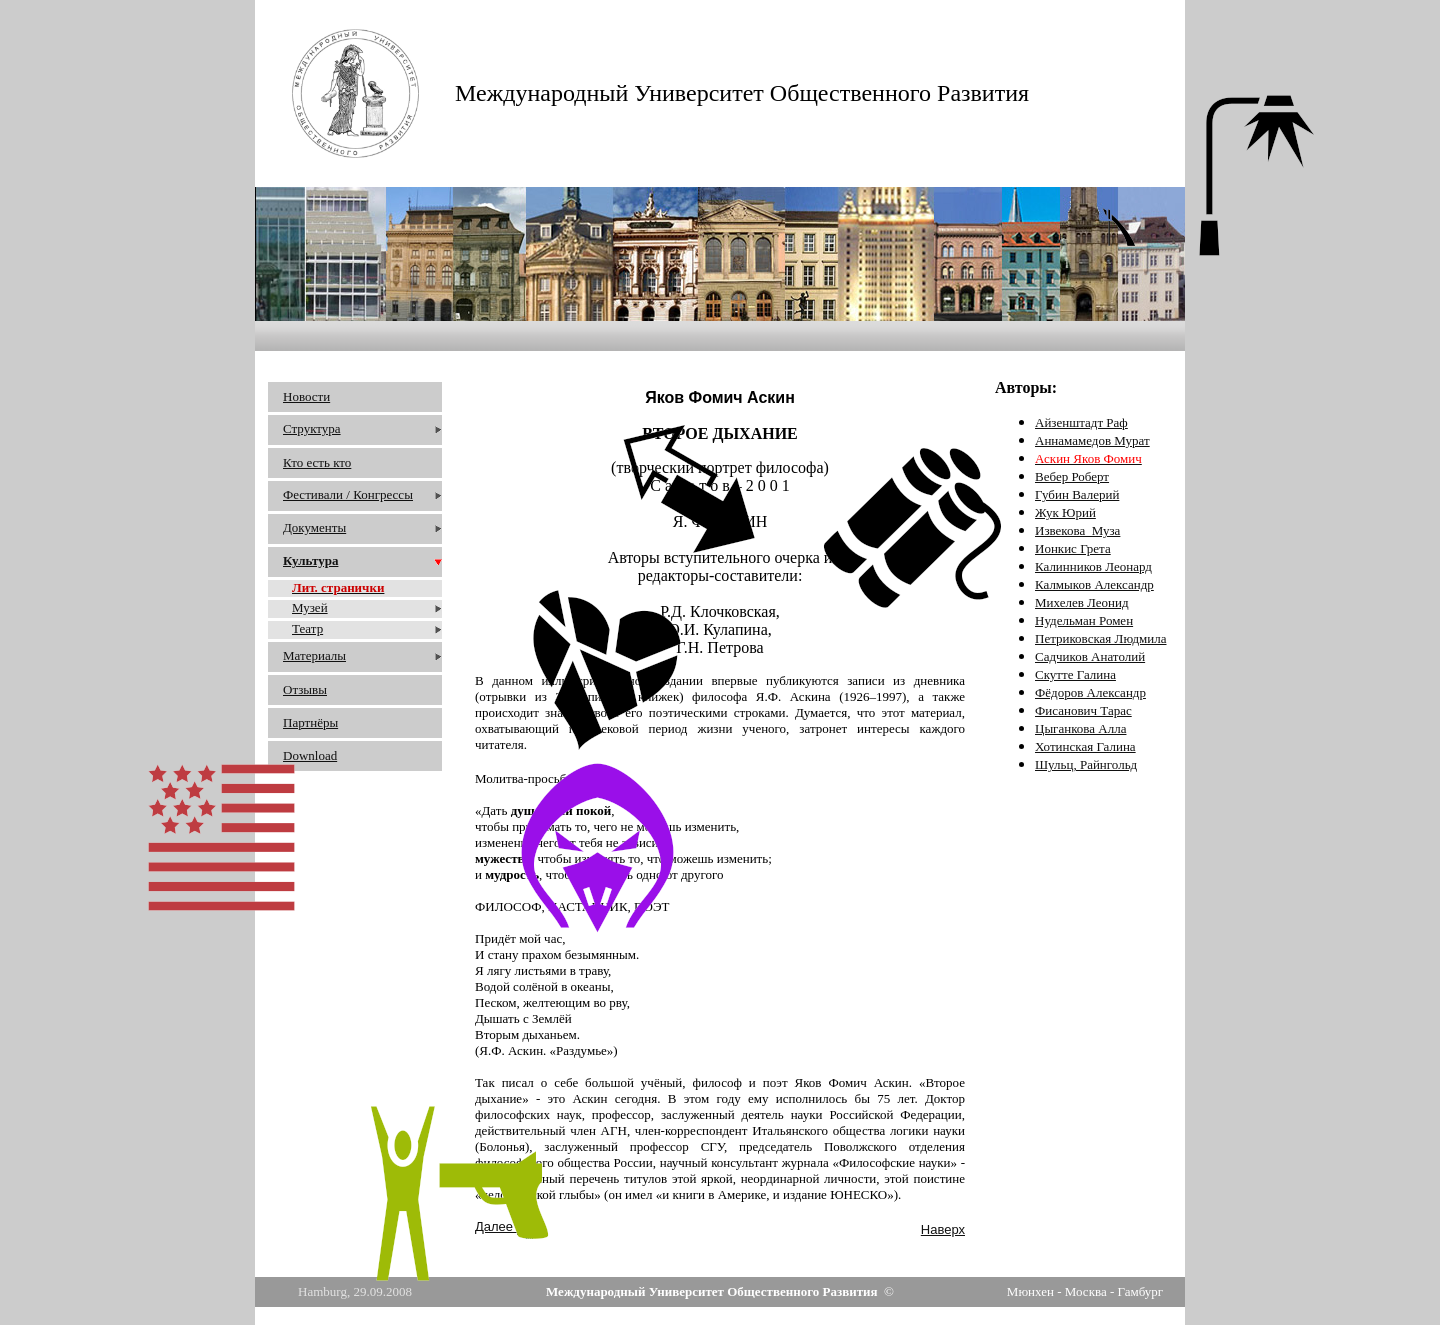  Describe the element at coordinates (912, 519) in the screenshot. I see `explosive item or power-up in a game` at that location.